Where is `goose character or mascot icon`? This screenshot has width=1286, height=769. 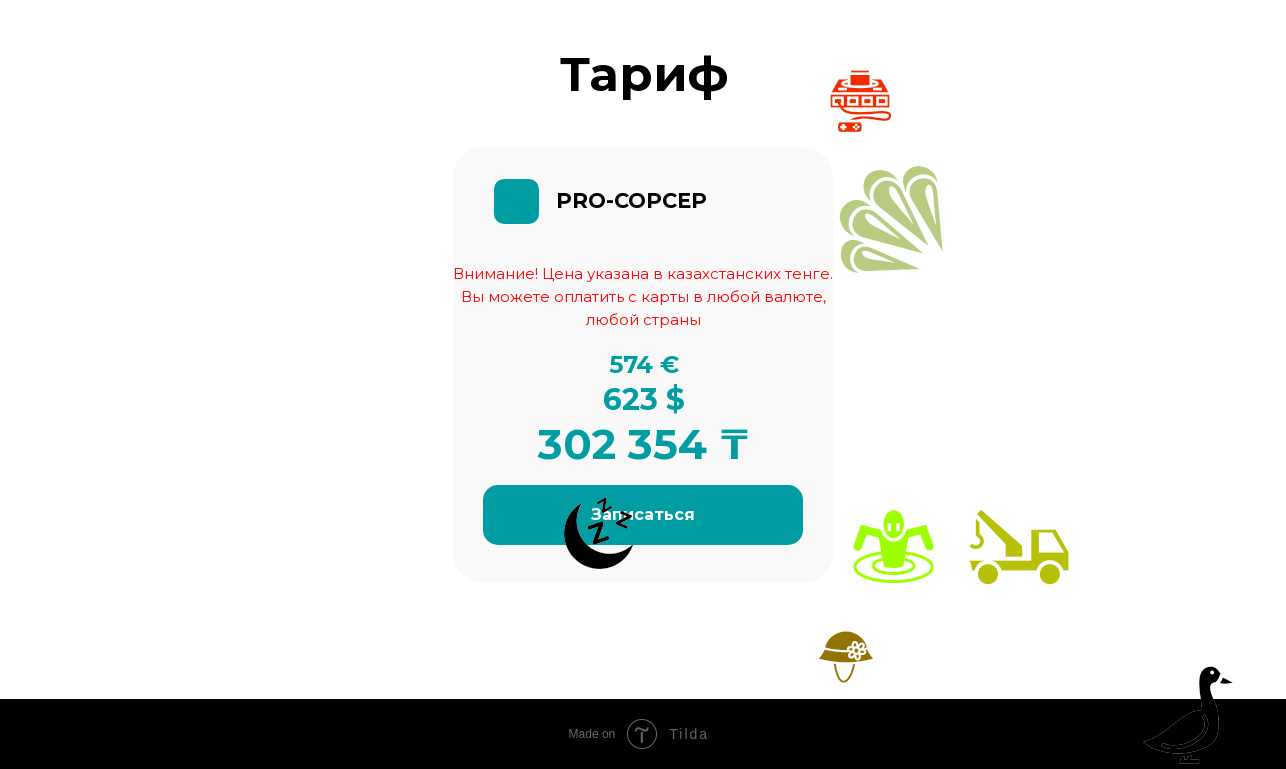
goose character or mascot icon is located at coordinates (1188, 715).